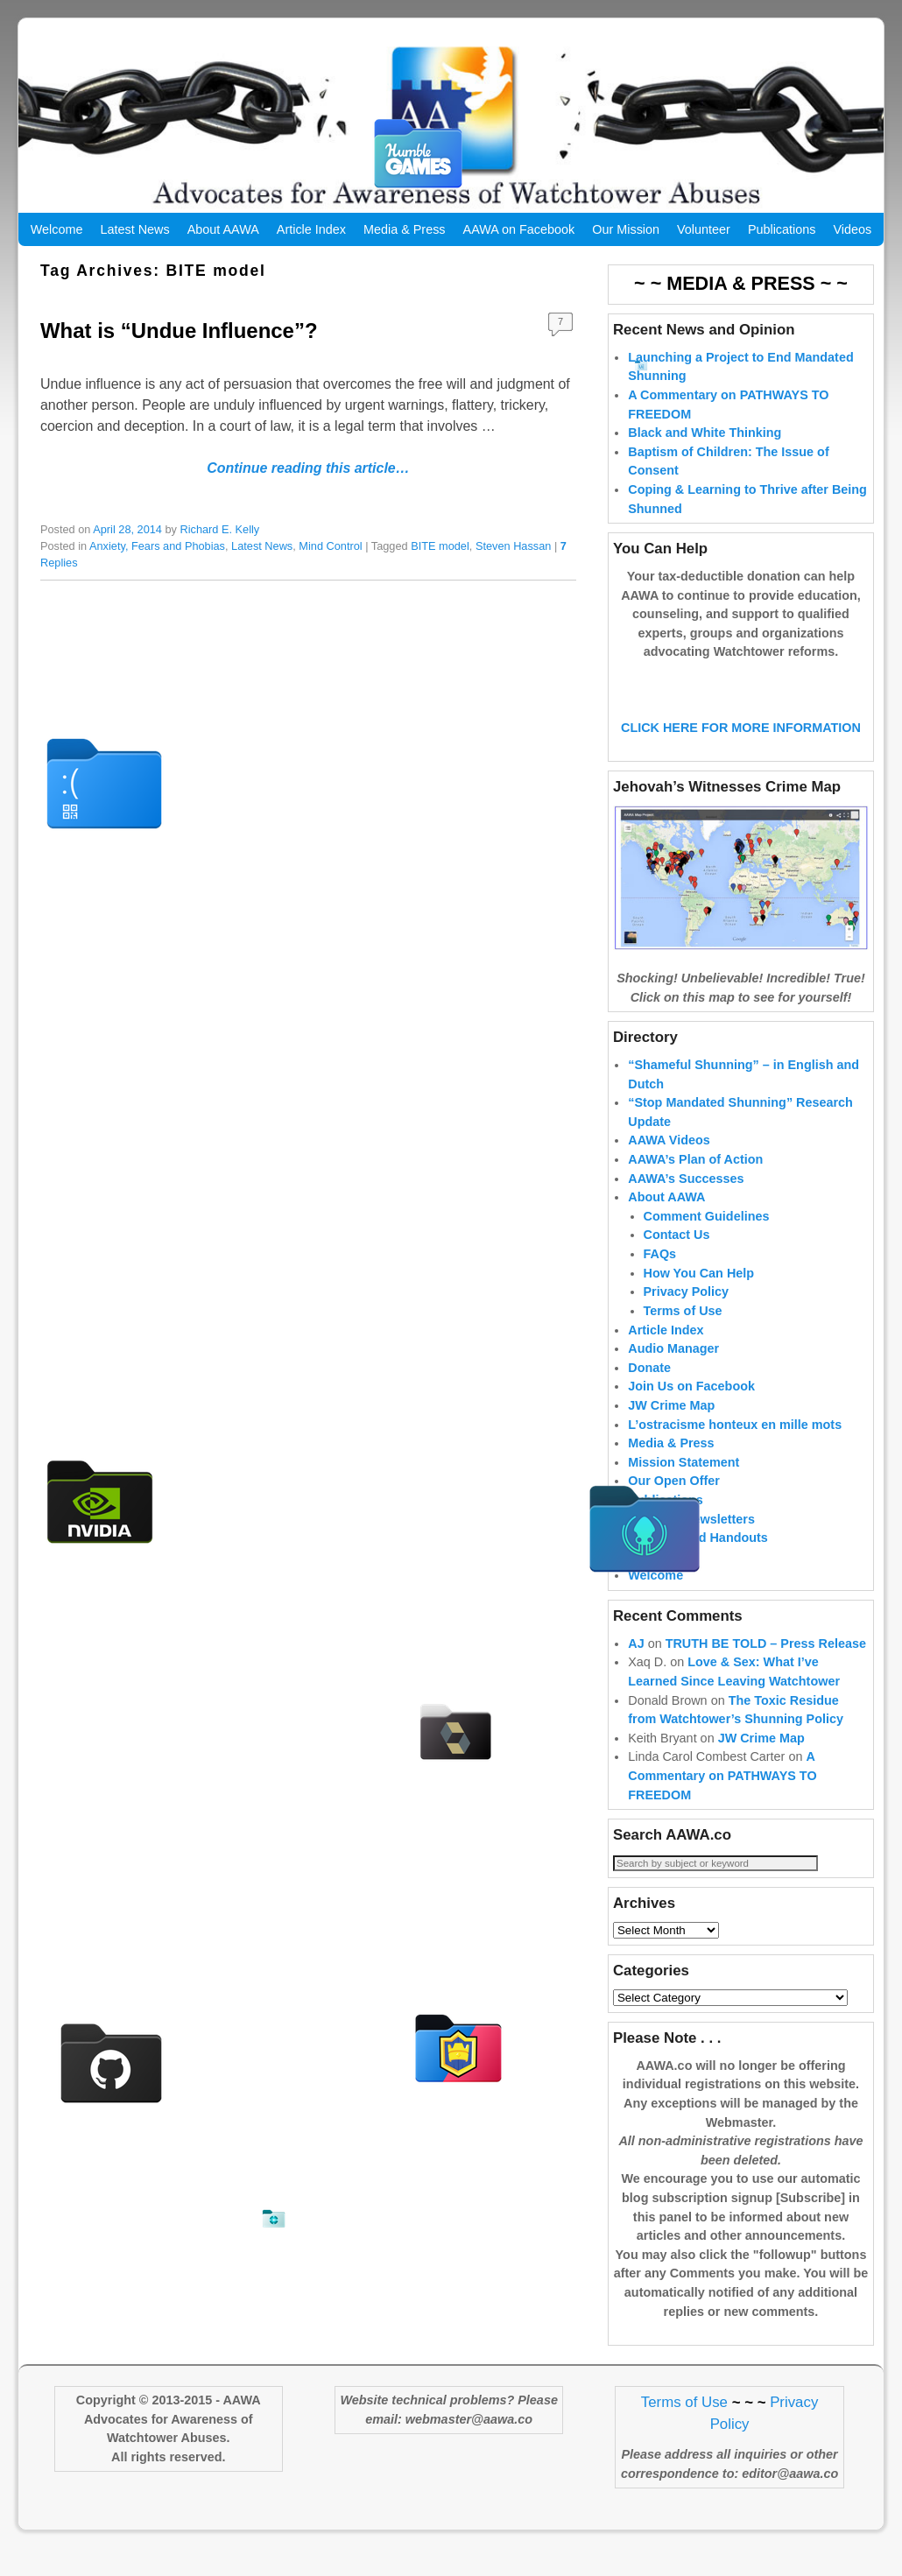  I want to click on open microsoft dynamics 365 business central files folder, so click(273, 2219).